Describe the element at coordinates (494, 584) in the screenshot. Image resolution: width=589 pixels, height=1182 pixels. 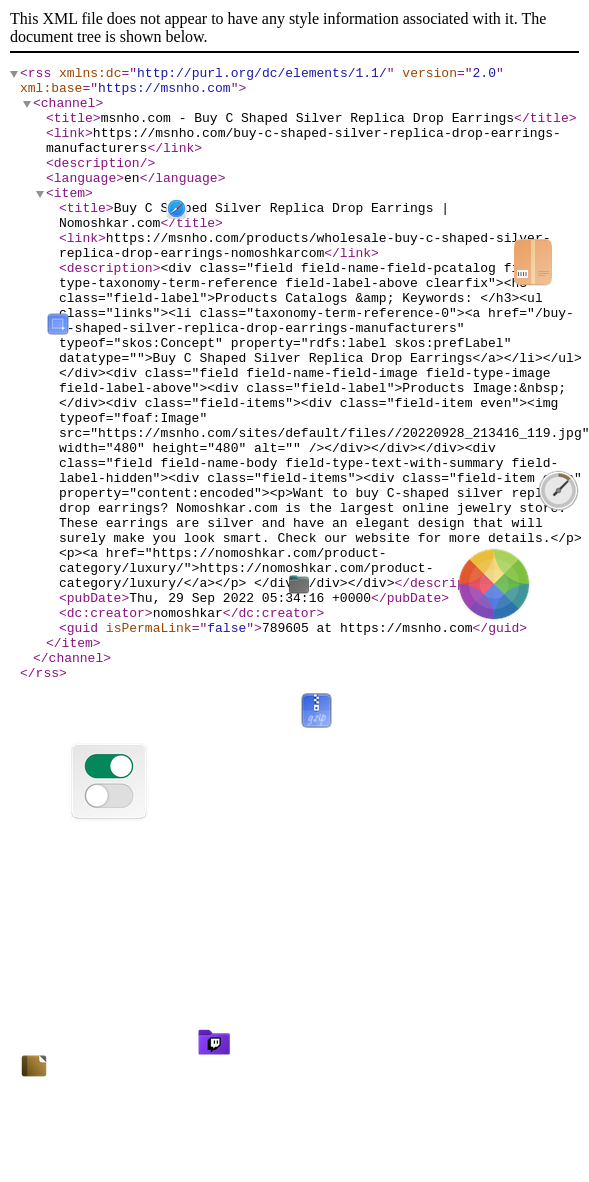
I see `open color preferences or theme settings` at that location.